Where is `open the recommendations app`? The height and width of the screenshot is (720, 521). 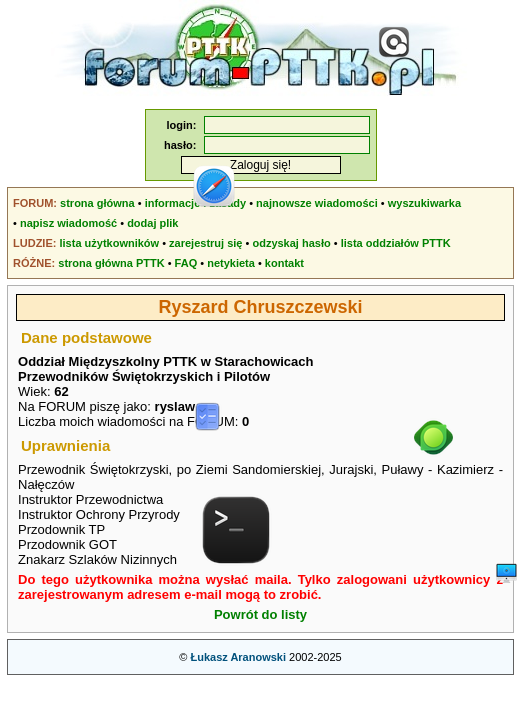 open the recommendations app is located at coordinates (433, 437).